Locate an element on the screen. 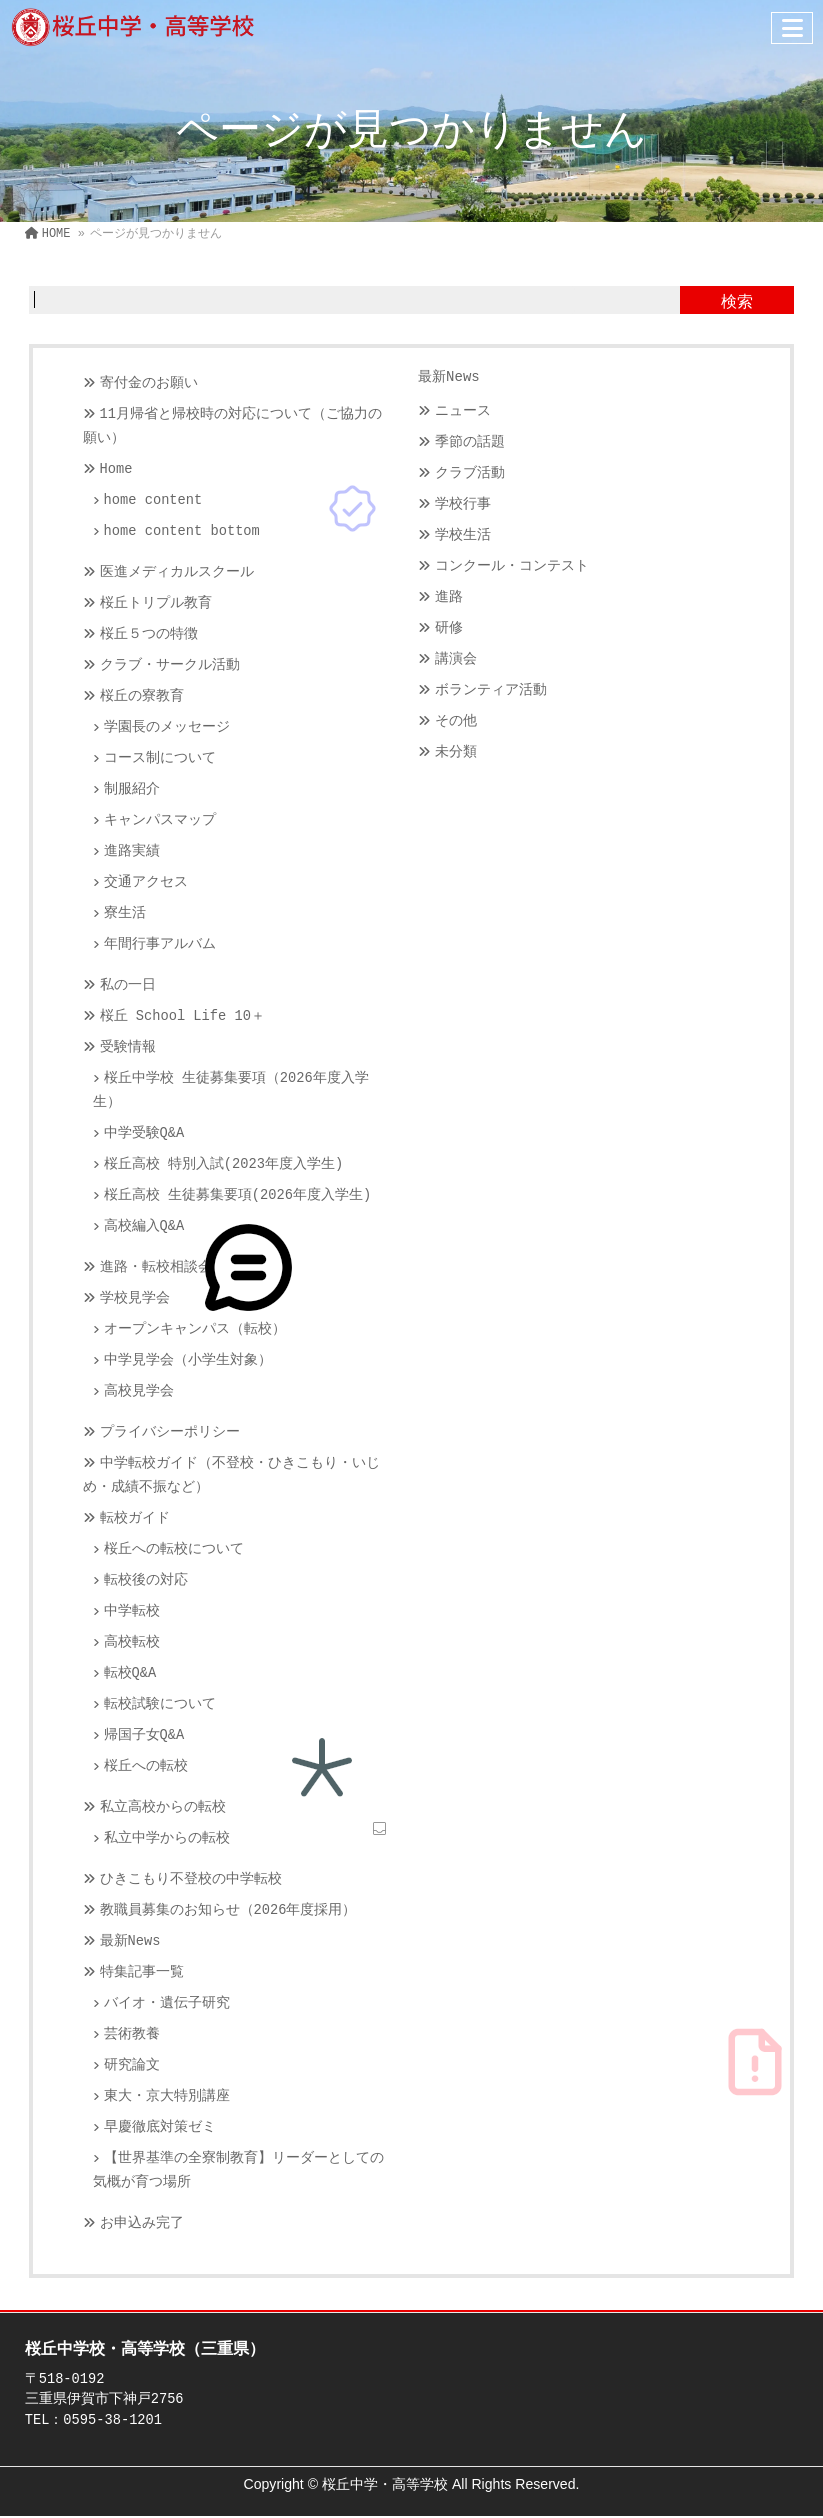 The height and width of the screenshot is (2518, 823). open chat or messaging is located at coordinates (248, 1267).